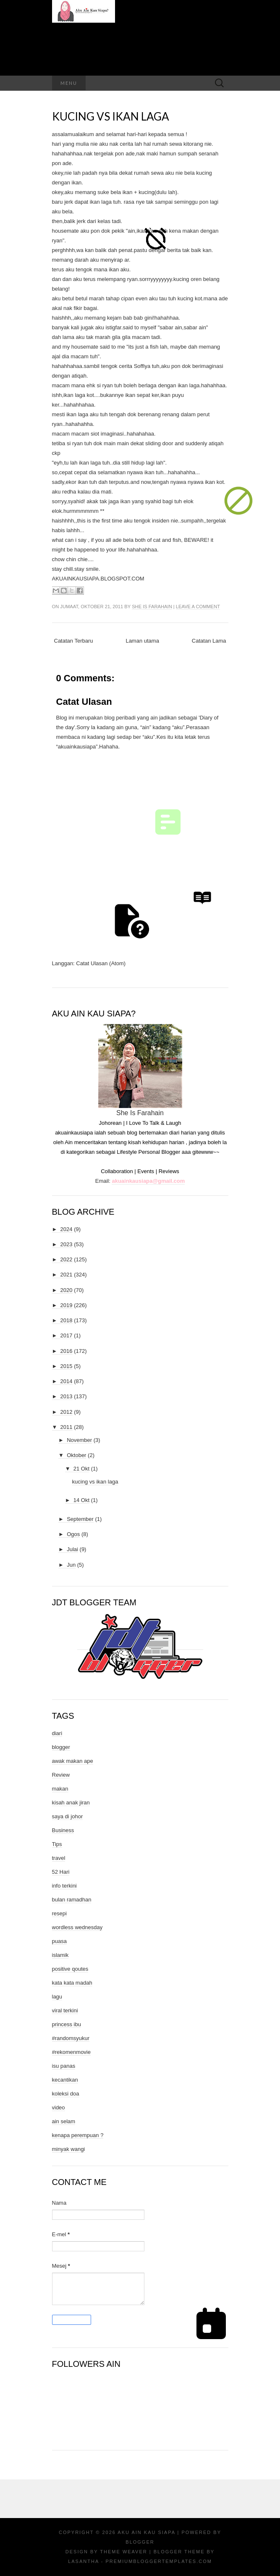  Describe the element at coordinates (131, 920) in the screenshot. I see `get help or info about this file` at that location.